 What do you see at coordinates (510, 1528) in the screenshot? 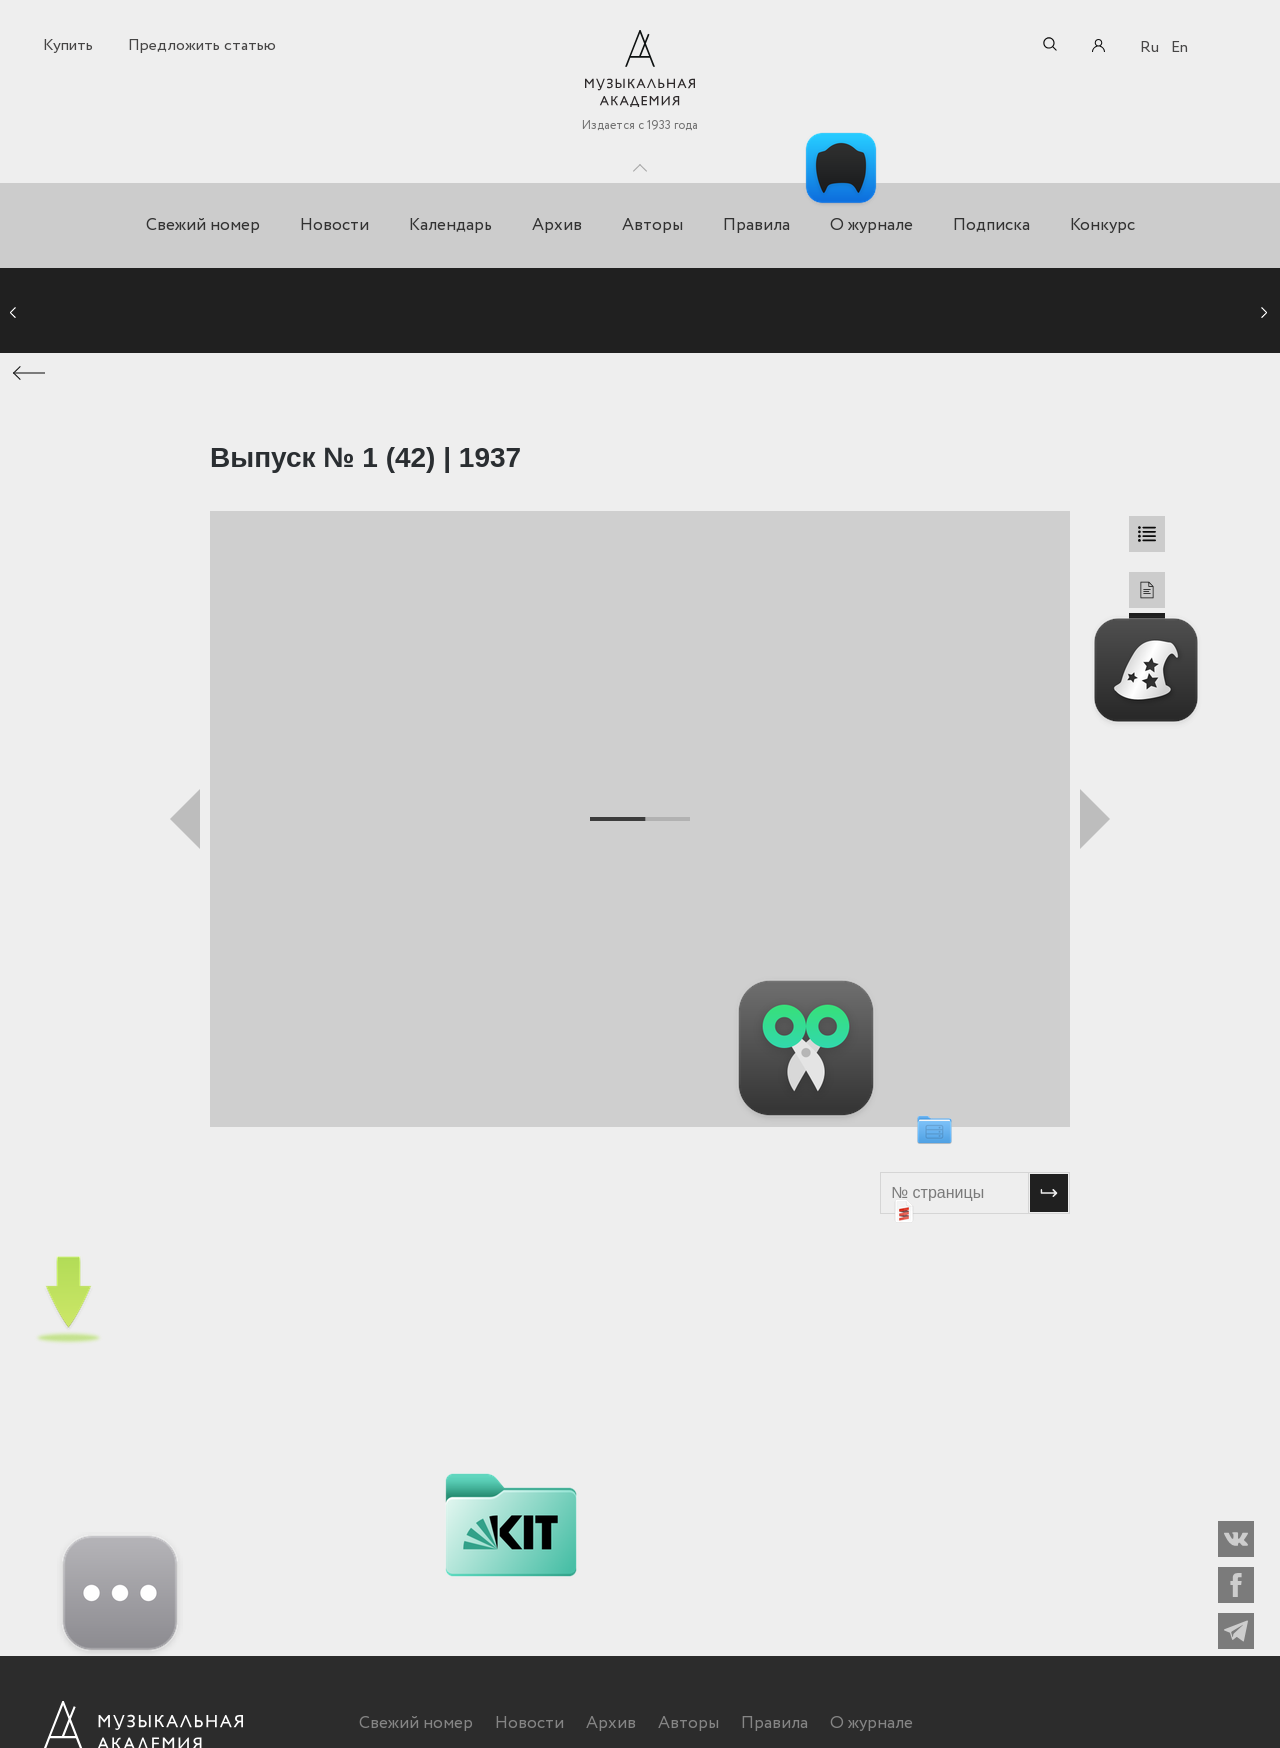
I see `open KIT (Karlsruhe Institute of Technology) project folder` at bounding box center [510, 1528].